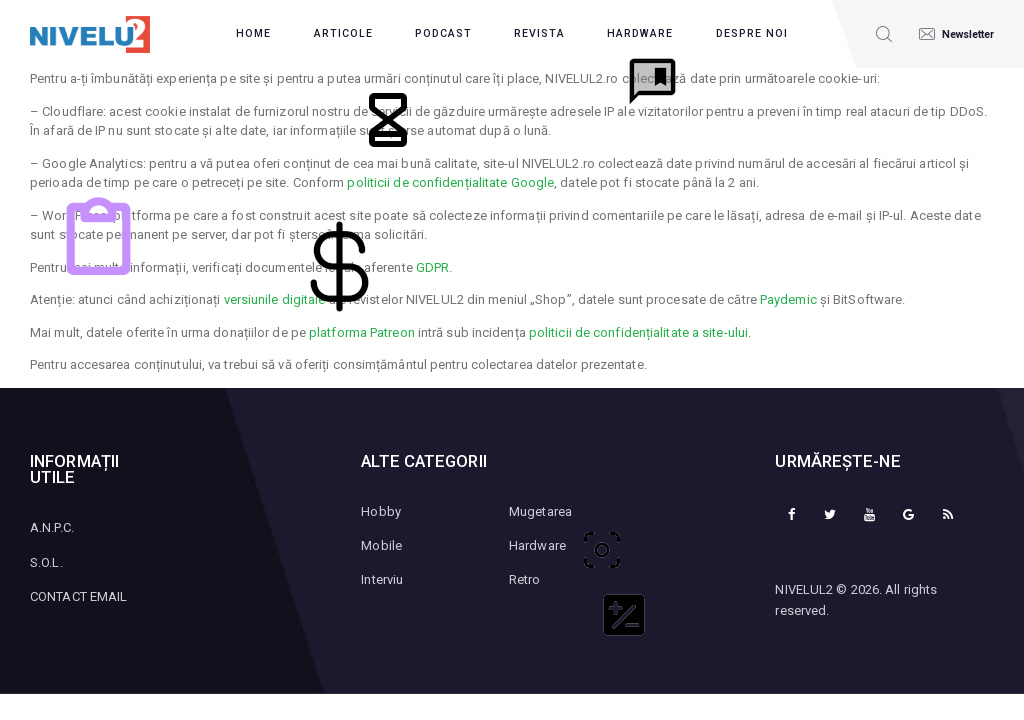  What do you see at coordinates (388, 120) in the screenshot?
I see `indicates time is running low` at bounding box center [388, 120].